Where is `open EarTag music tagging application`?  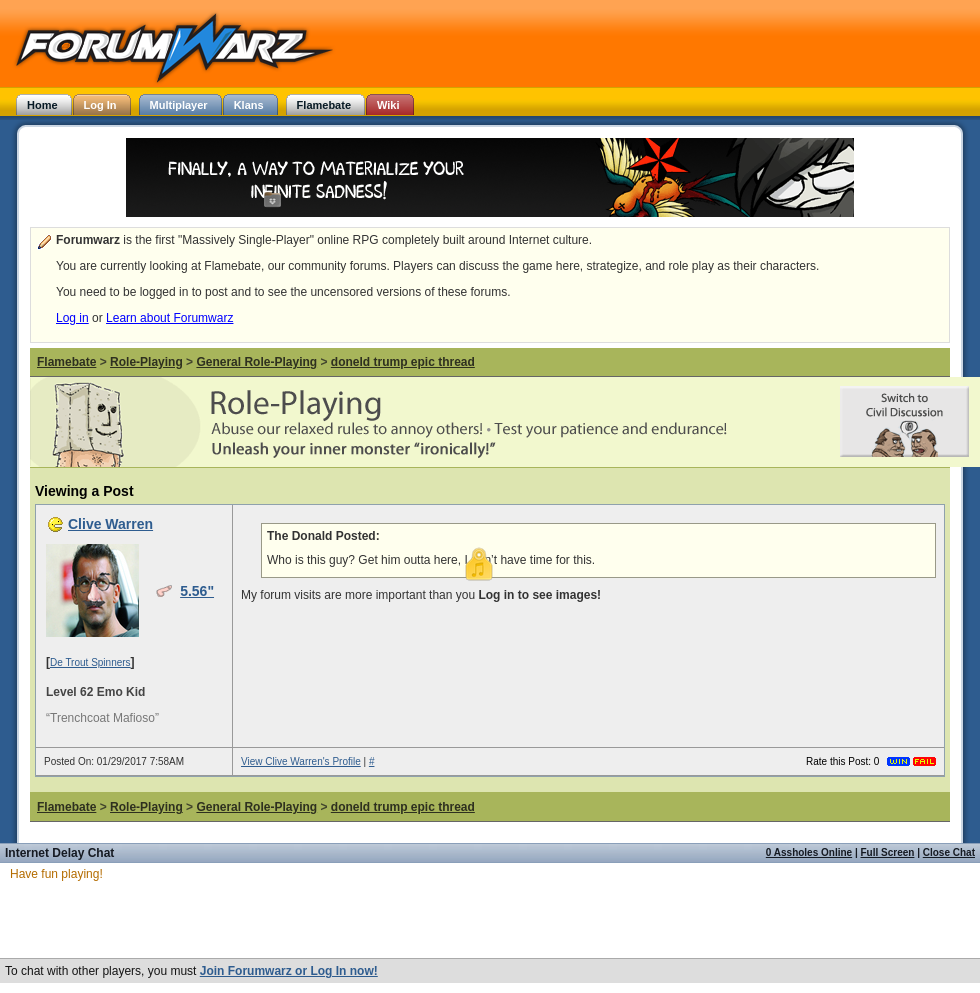
open EarTag music tagging application is located at coordinates (479, 564).